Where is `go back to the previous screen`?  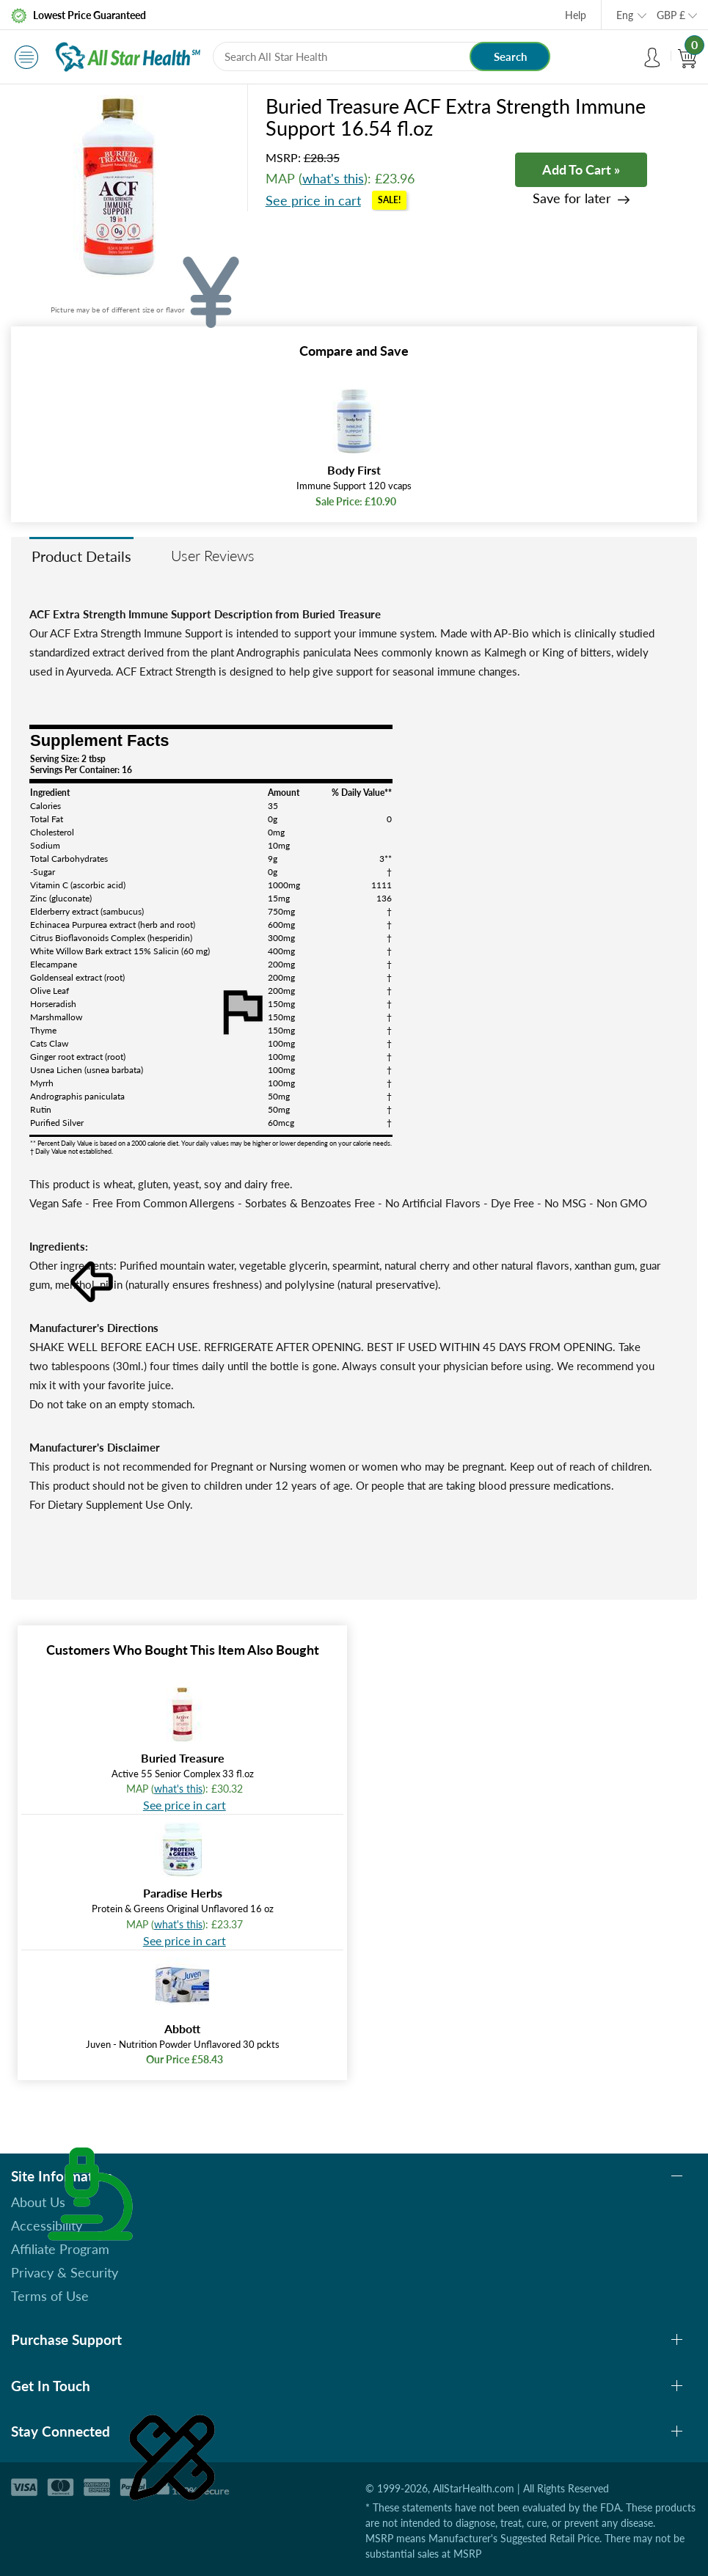
go back to the previous screen is located at coordinates (92, 1281).